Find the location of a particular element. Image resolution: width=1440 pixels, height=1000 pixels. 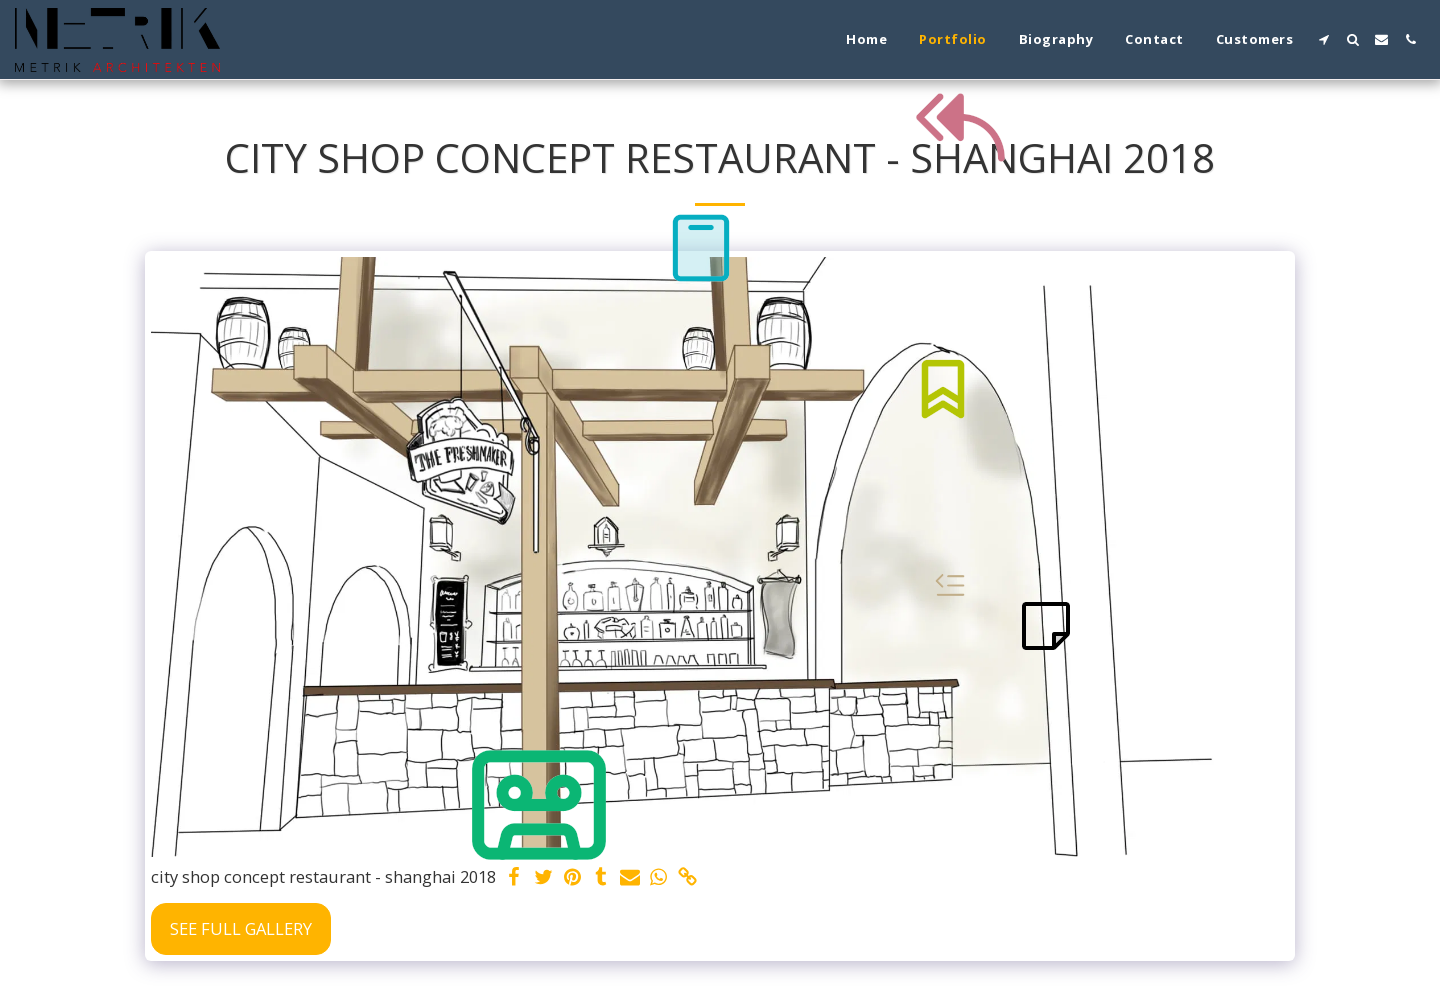

tablet device with speaker is located at coordinates (701, 248).